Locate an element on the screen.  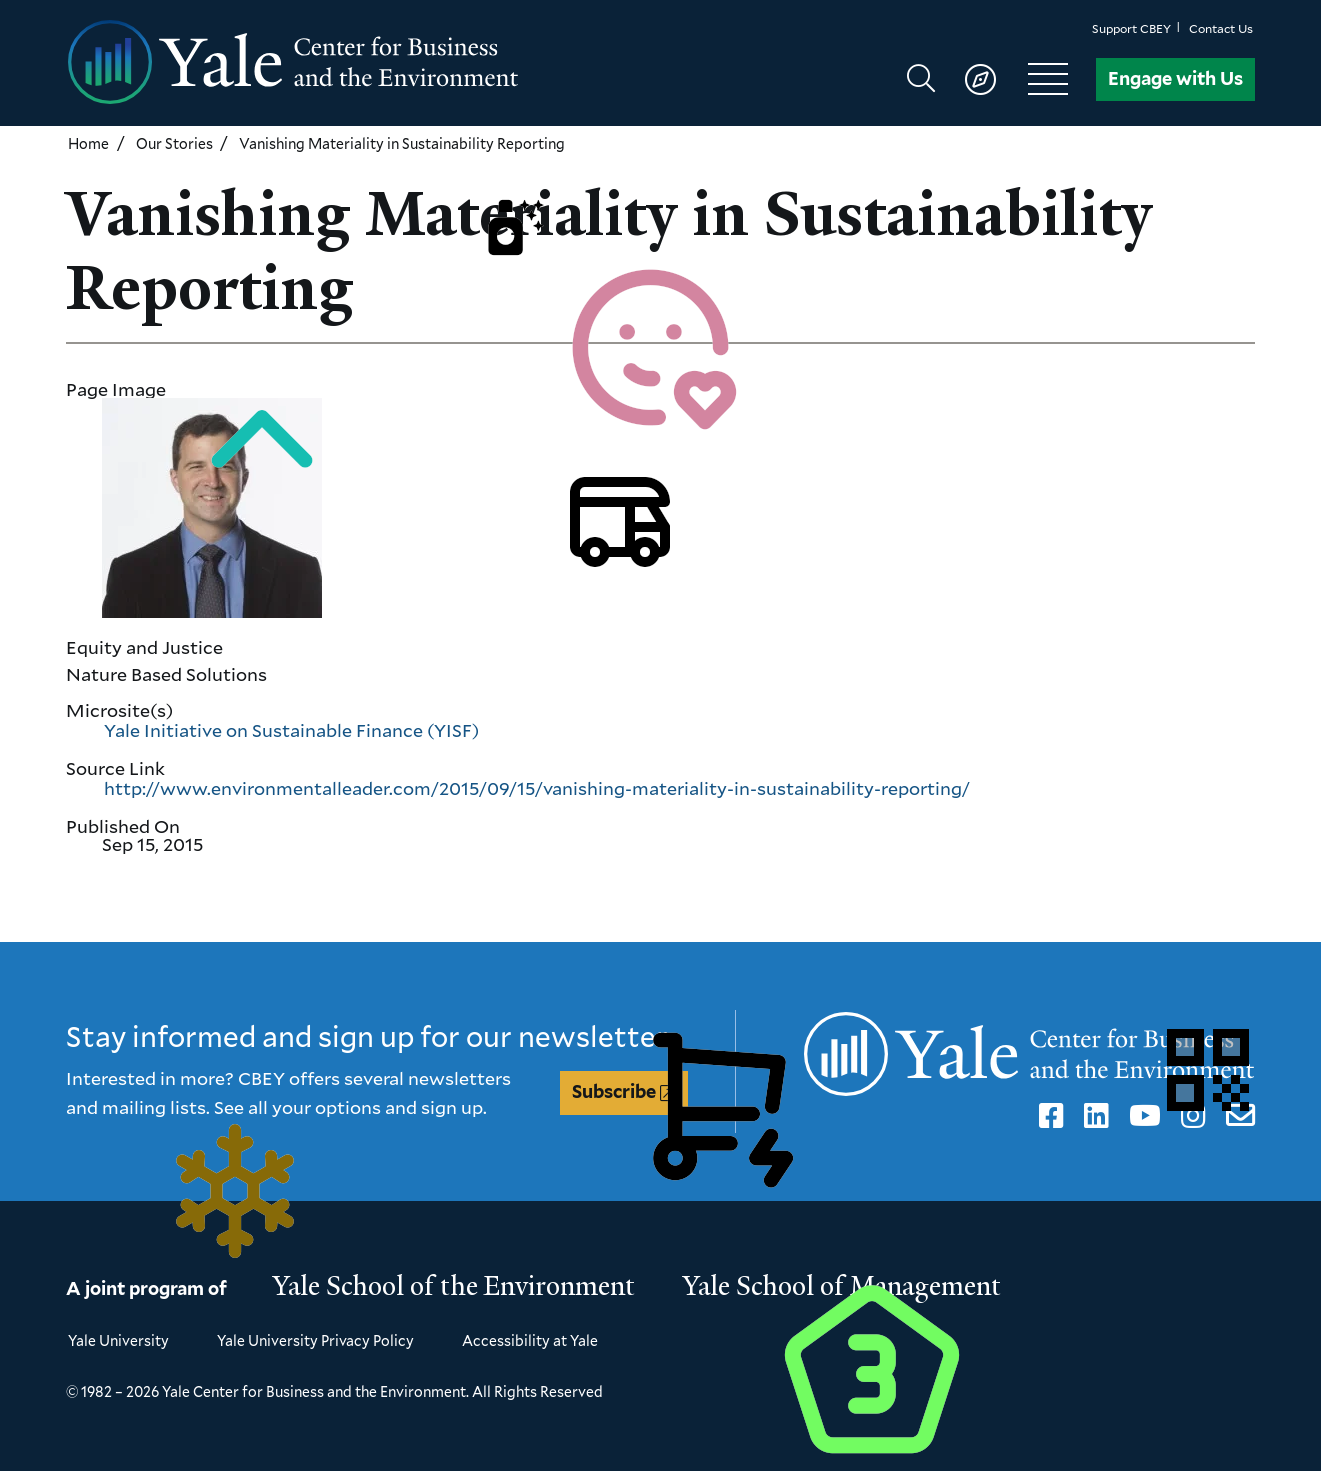
browse camper or RV rentals is located at coordinates (620, 522).